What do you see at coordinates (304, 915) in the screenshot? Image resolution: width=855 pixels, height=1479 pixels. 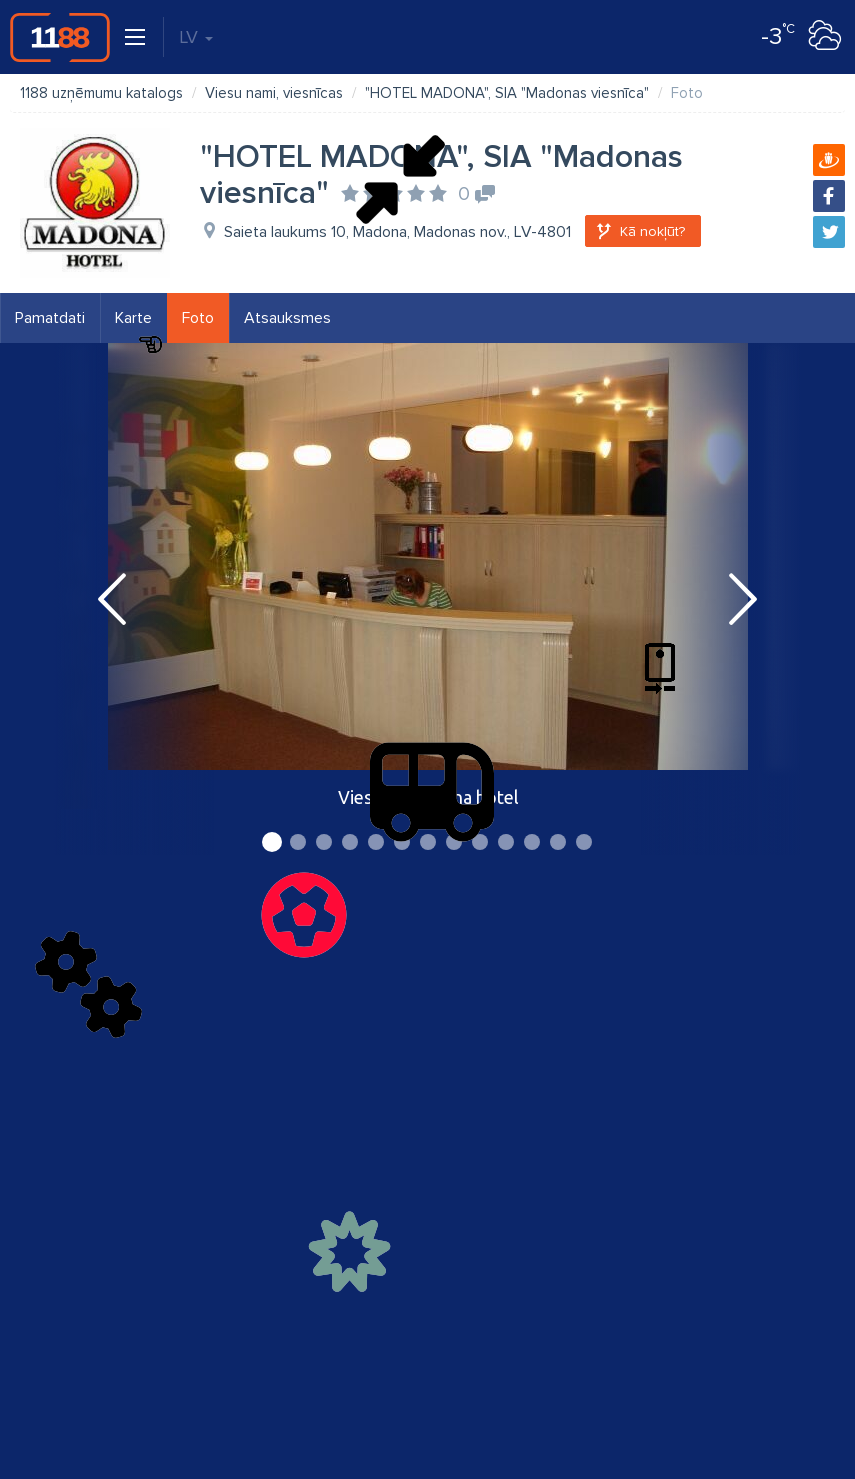 I see `access sports or football content` at bounding box center [304, 915].